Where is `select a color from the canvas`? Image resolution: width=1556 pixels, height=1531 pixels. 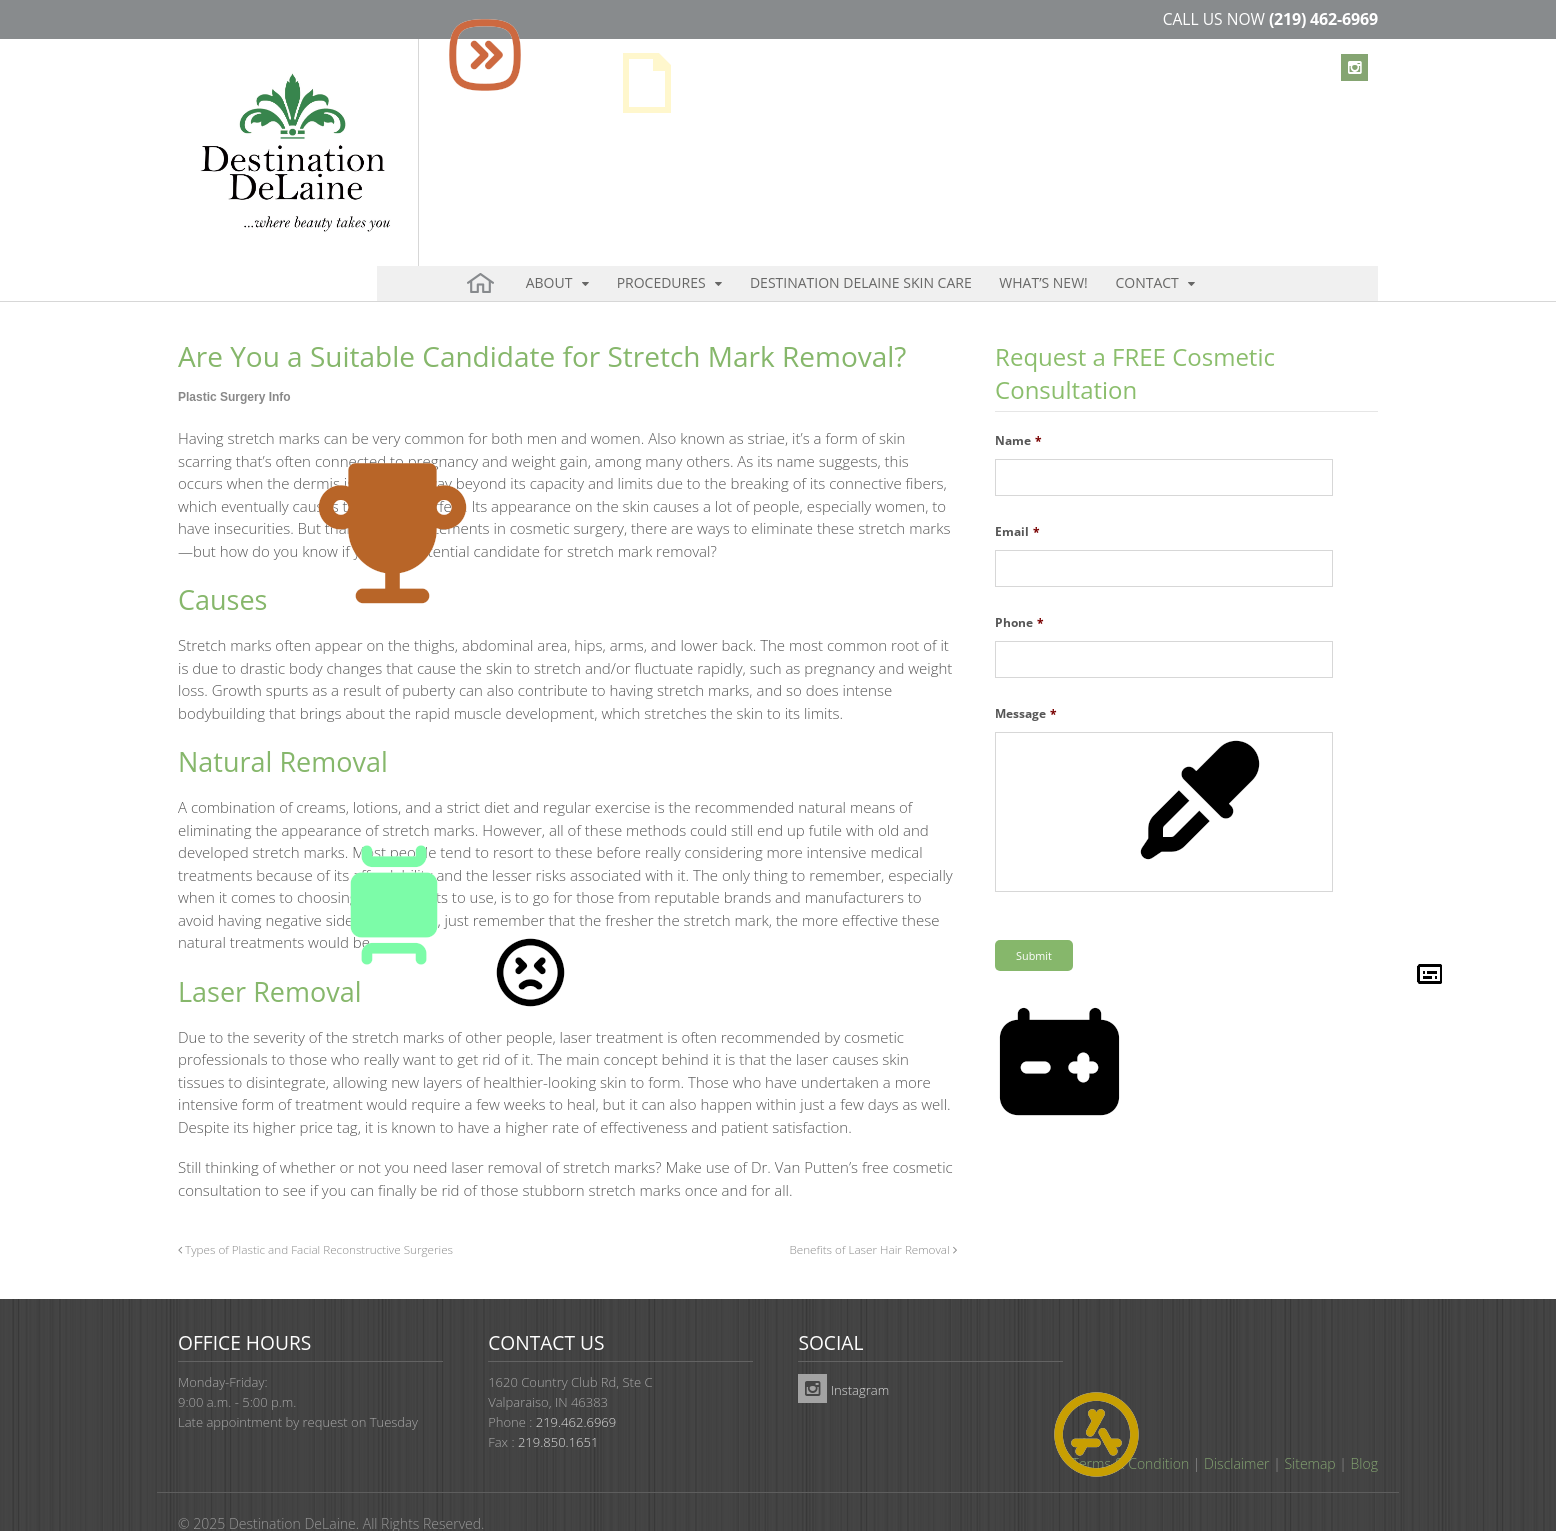 select a color from the canvas is located at coordinates (1200, 800).